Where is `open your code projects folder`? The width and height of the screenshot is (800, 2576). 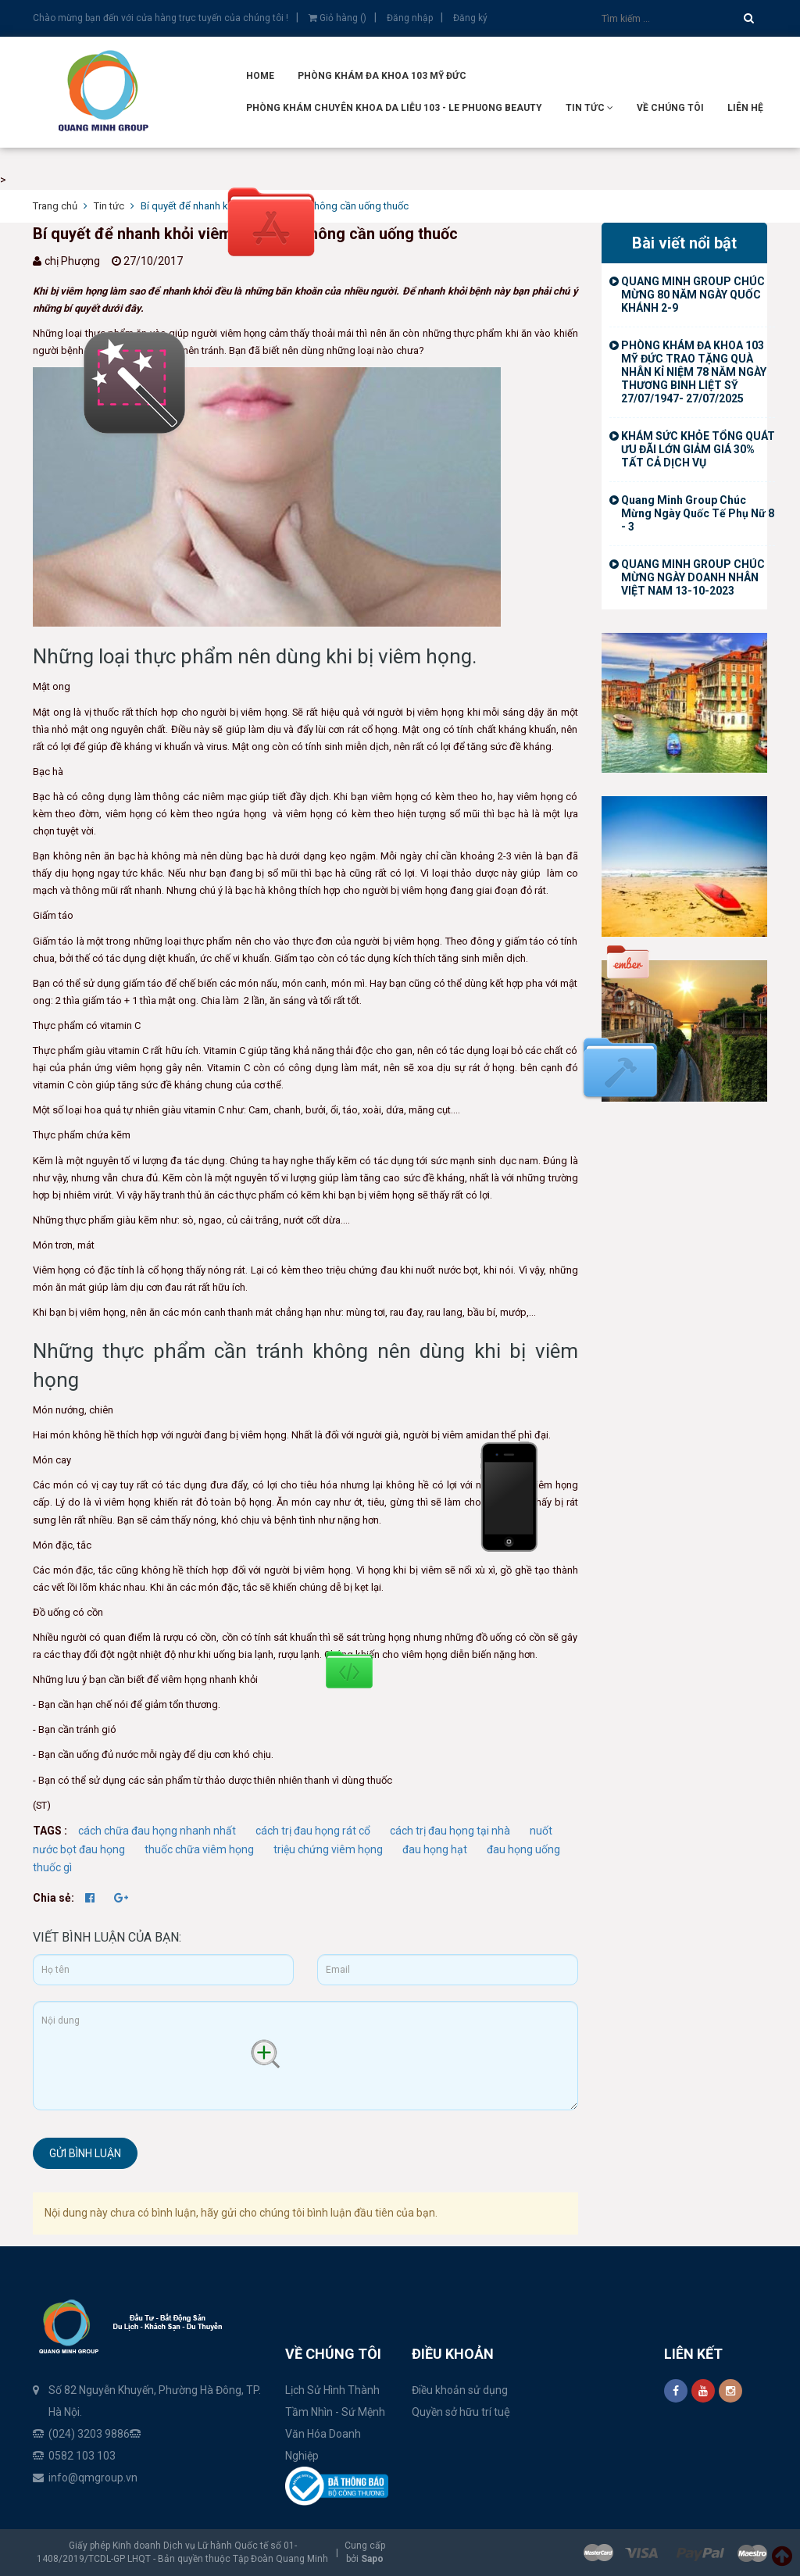
open your code projects folder is located at coordinates (349, 1670).